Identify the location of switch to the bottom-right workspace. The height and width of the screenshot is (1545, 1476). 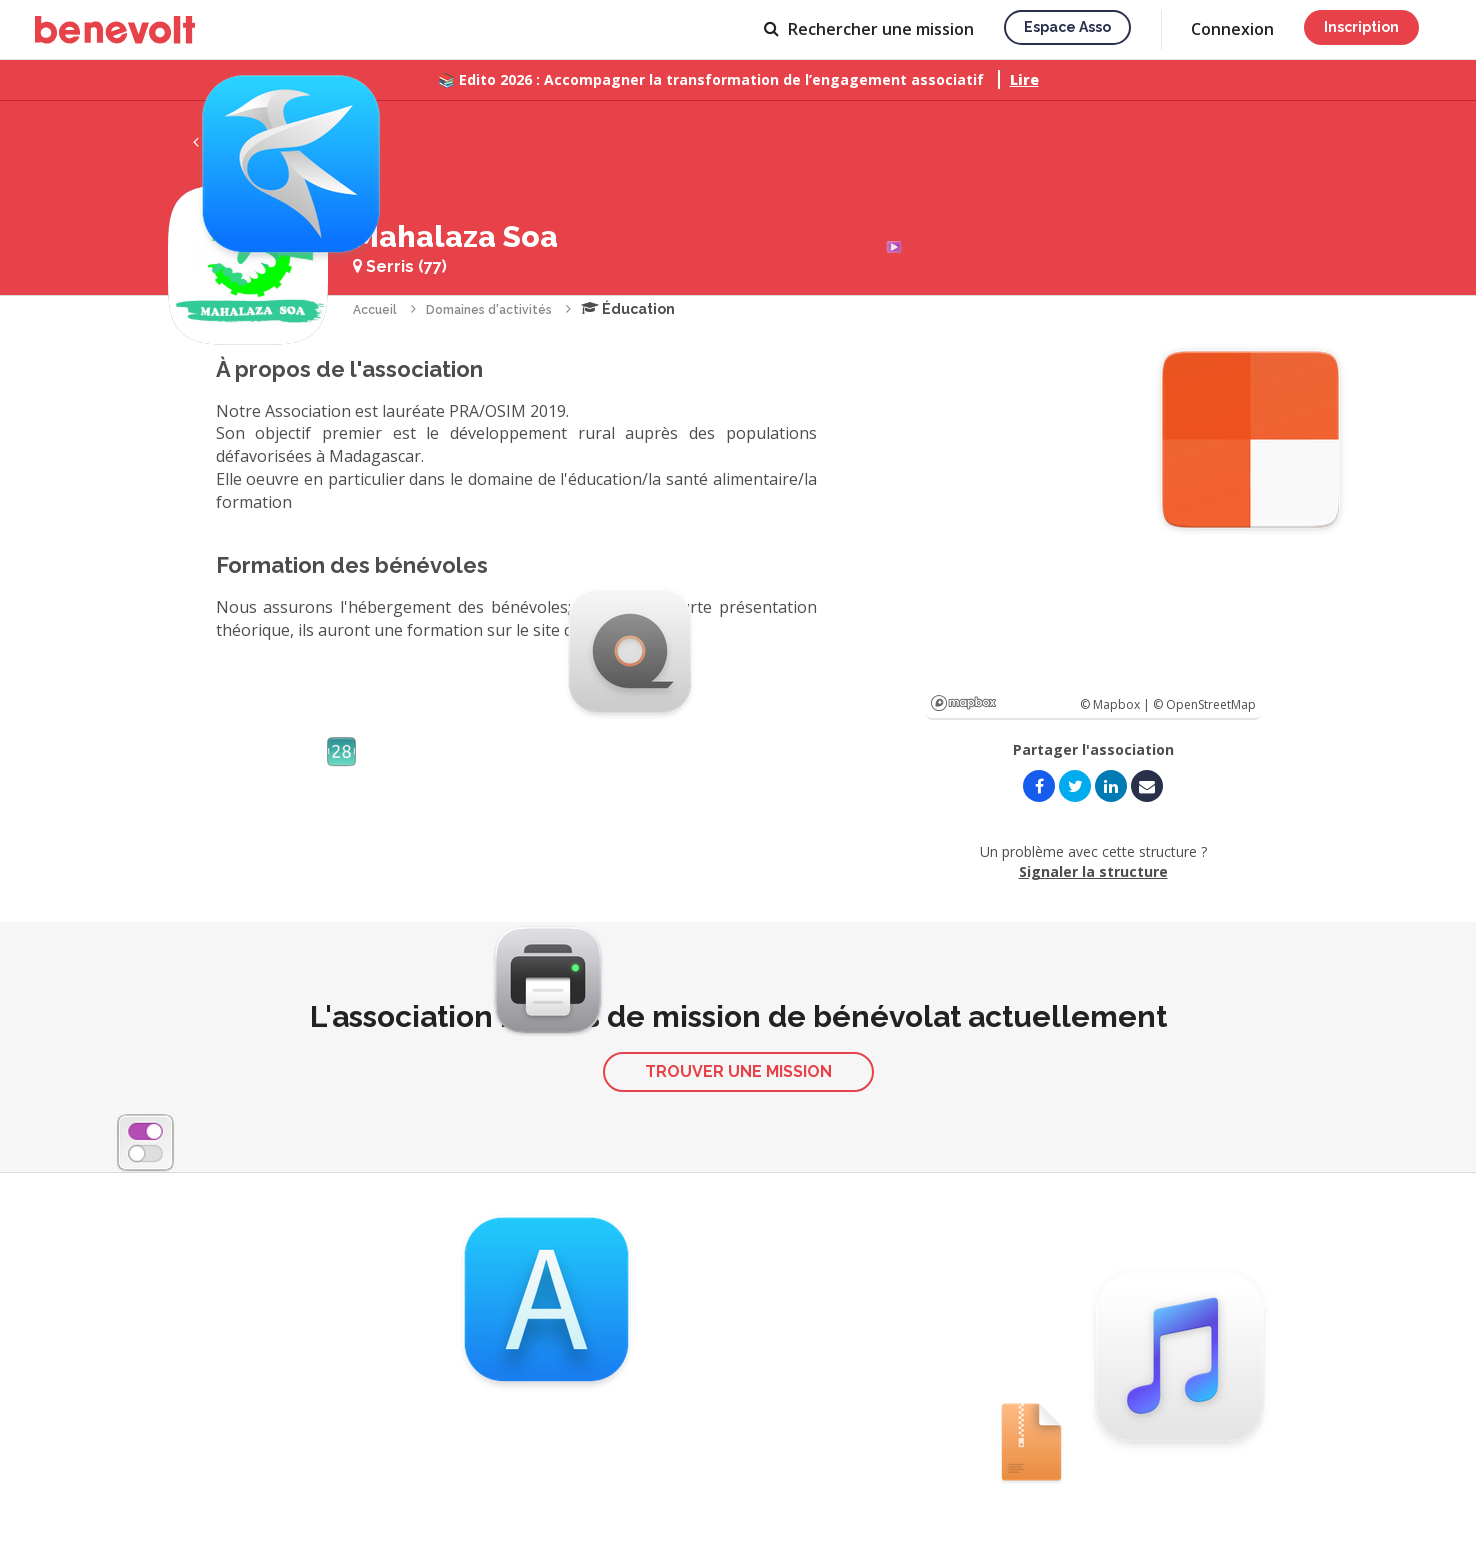
(1250, 439).